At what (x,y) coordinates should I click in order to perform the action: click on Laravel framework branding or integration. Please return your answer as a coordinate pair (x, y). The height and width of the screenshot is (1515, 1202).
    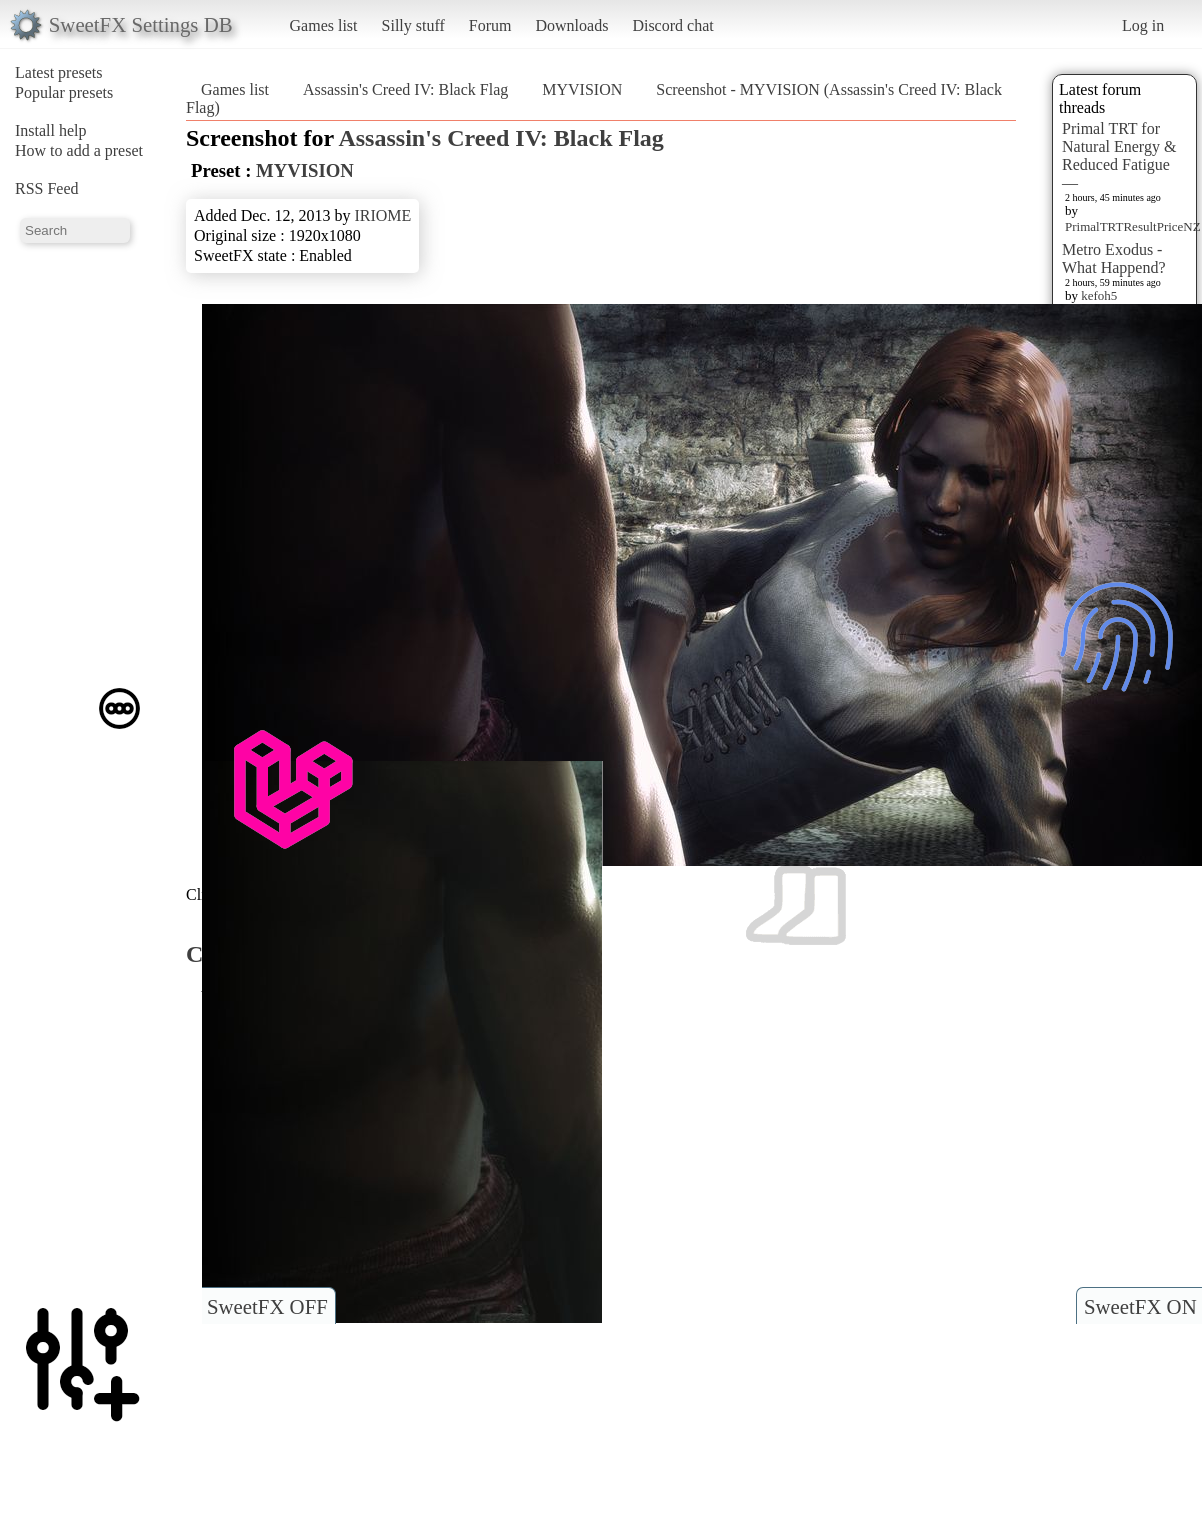
    Looking at the image, I should click on (290, 786).